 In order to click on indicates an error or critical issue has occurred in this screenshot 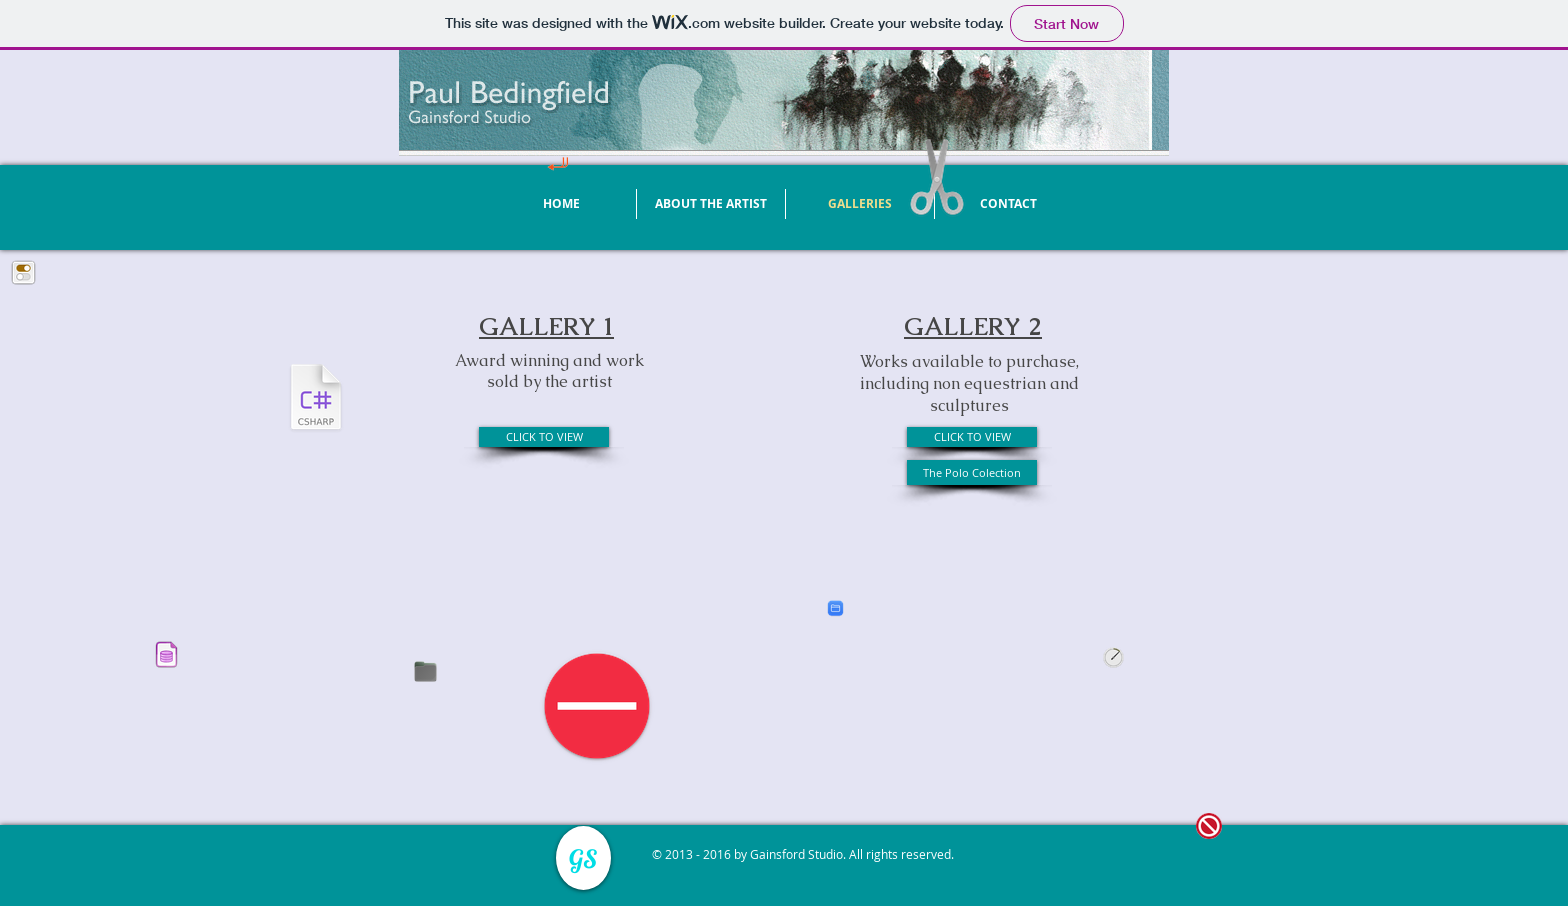, I will do `click(597, 706)`.